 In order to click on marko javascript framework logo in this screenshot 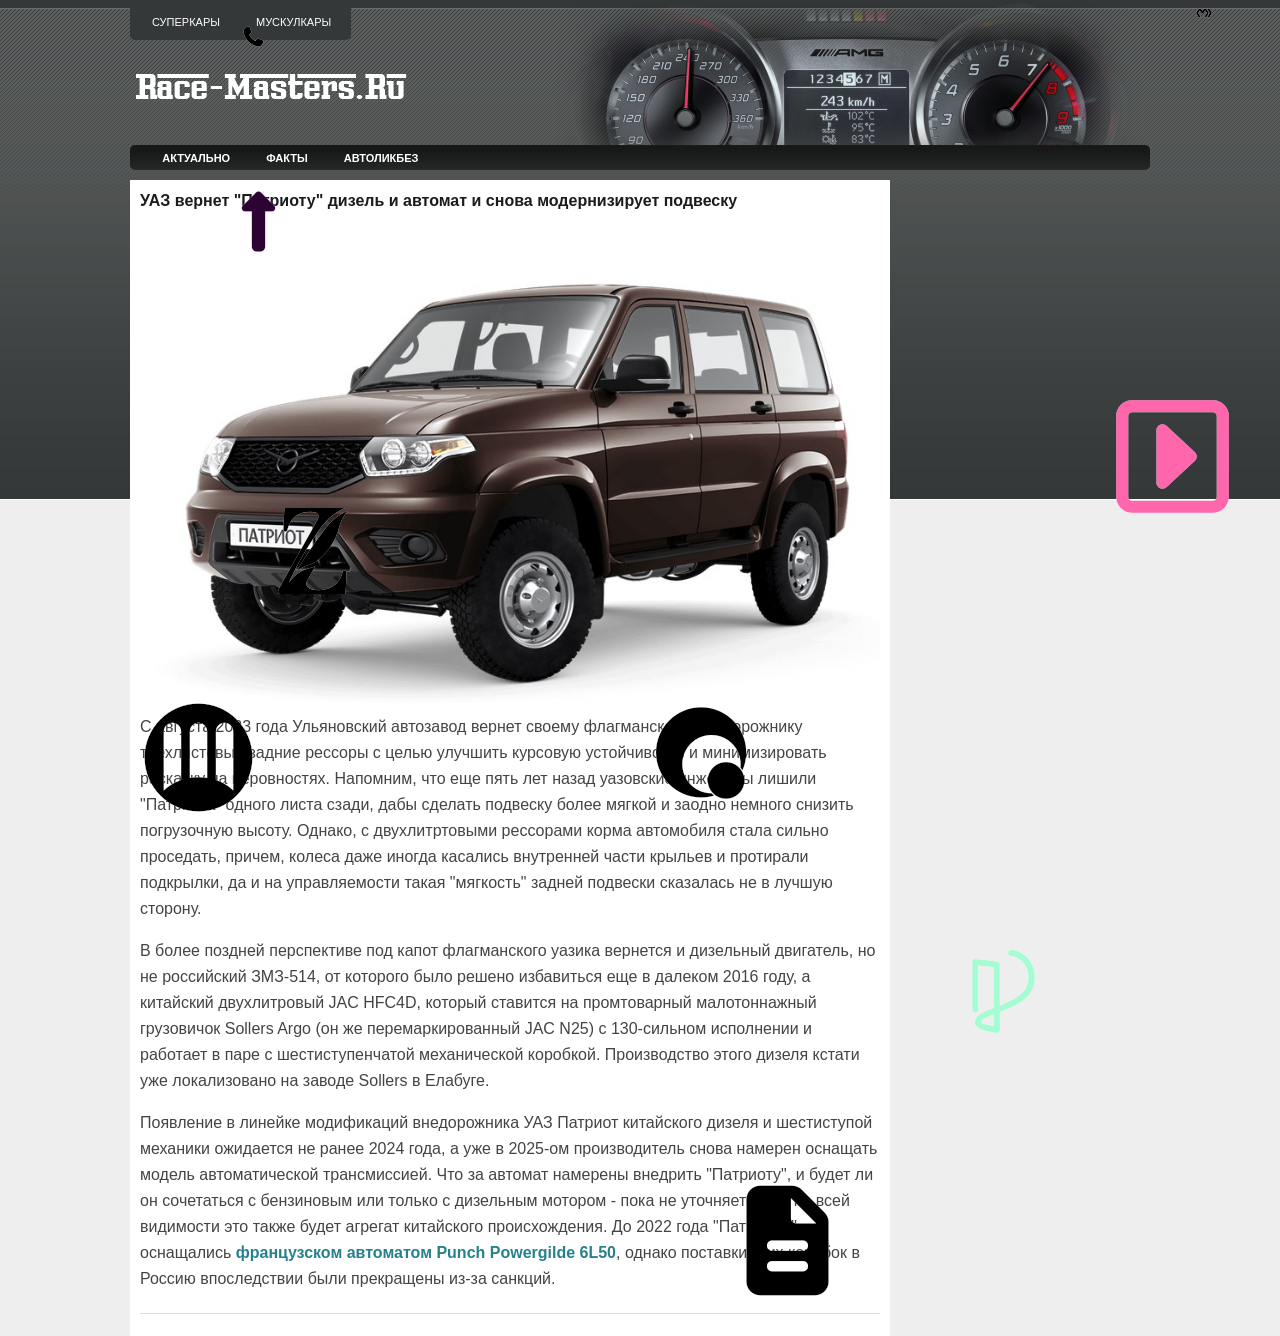, I will do `click(1204, 13)`.